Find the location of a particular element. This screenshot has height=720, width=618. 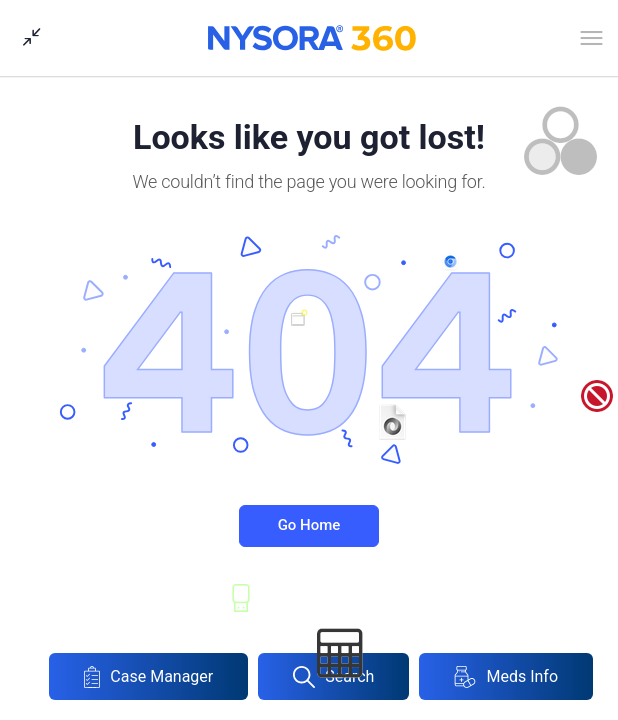

eject or safely remove USB drive is located at coordinates (241, 598).